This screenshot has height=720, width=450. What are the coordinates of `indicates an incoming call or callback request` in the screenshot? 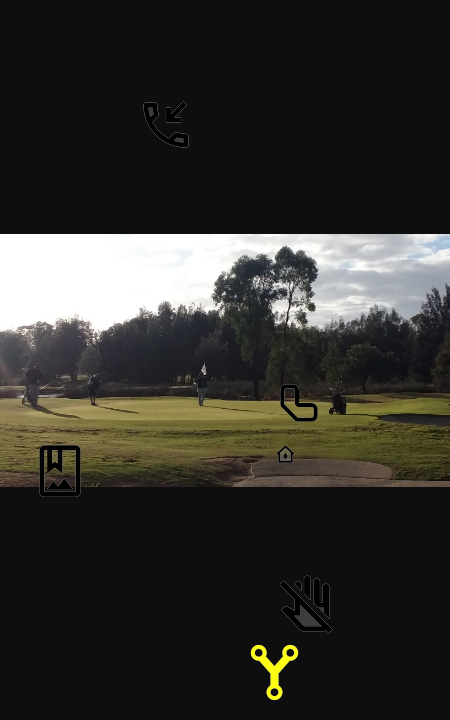 It's located at (166, 125).